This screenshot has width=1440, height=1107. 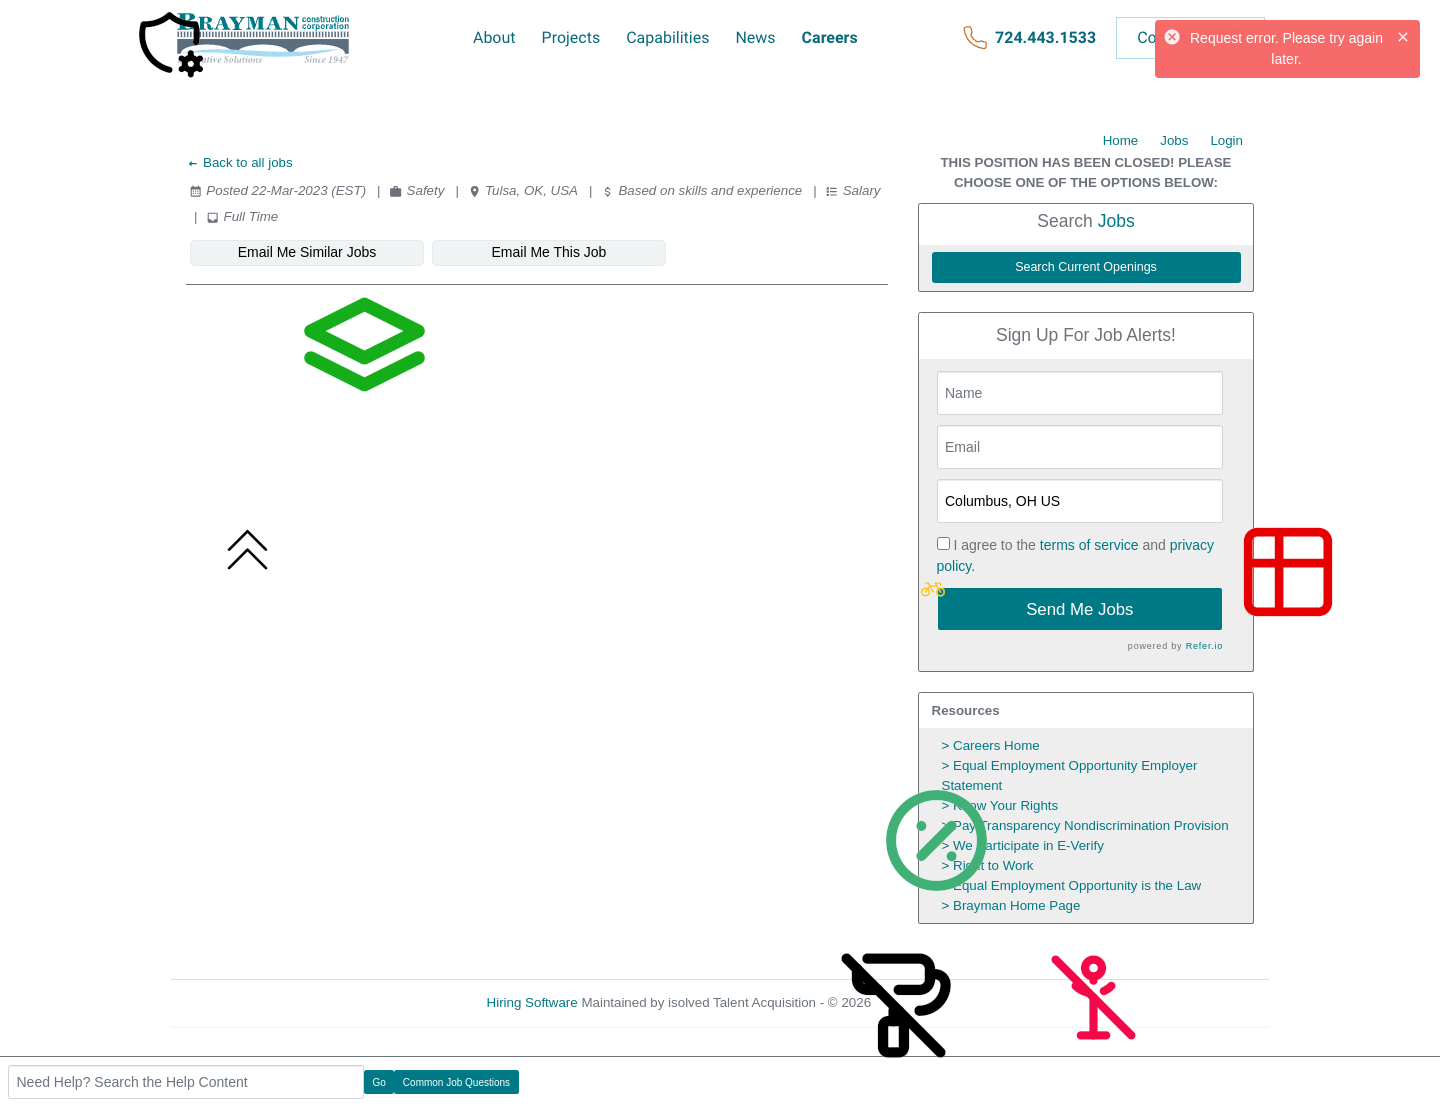 What do you see at coordinates (247, 551) in the screenshot?
I see `scroll to top of page` at bounding box center [247, 551].